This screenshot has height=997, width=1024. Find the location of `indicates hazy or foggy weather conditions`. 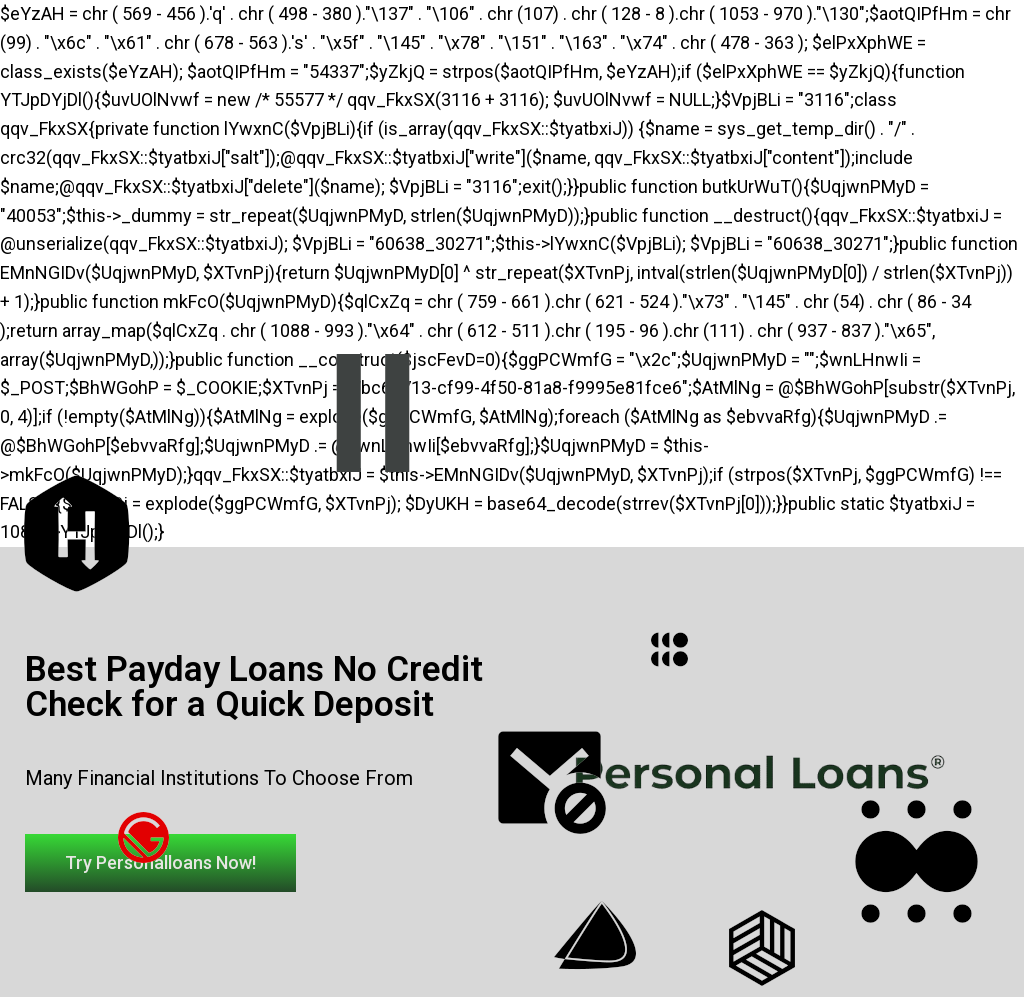

indicates hazy or foggy weather conditions is located at coordinates (916, 861).